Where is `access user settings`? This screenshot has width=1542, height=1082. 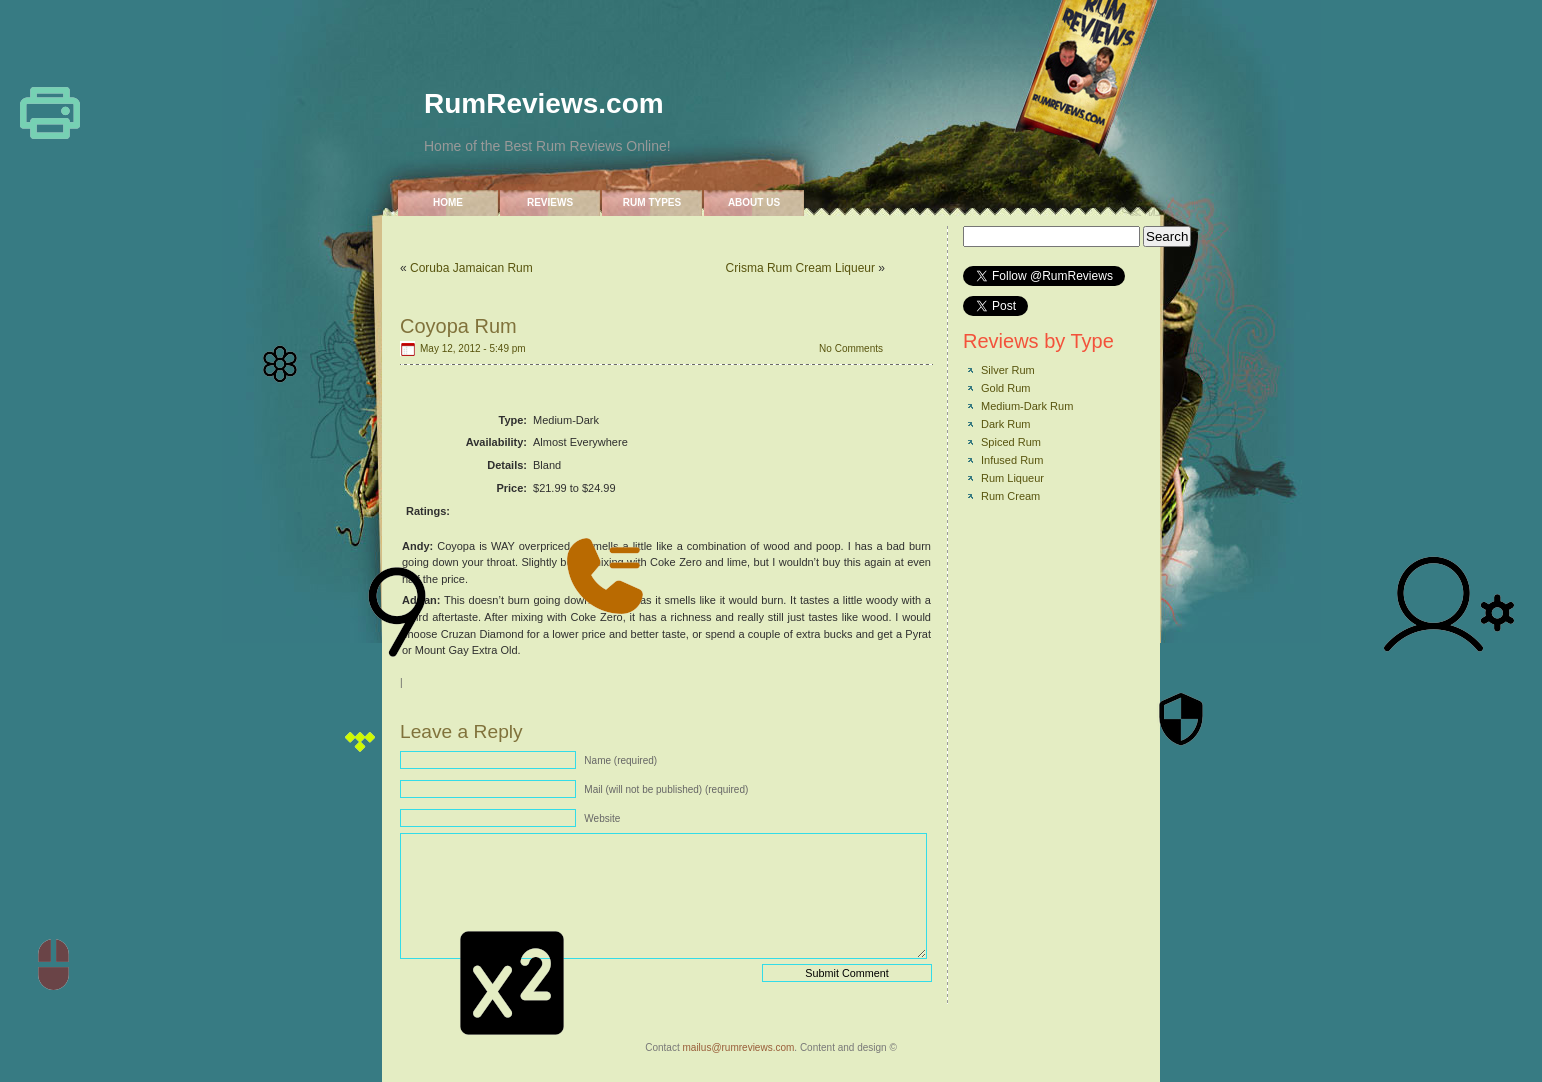
access user settings is located at coordinates (1444, 608).